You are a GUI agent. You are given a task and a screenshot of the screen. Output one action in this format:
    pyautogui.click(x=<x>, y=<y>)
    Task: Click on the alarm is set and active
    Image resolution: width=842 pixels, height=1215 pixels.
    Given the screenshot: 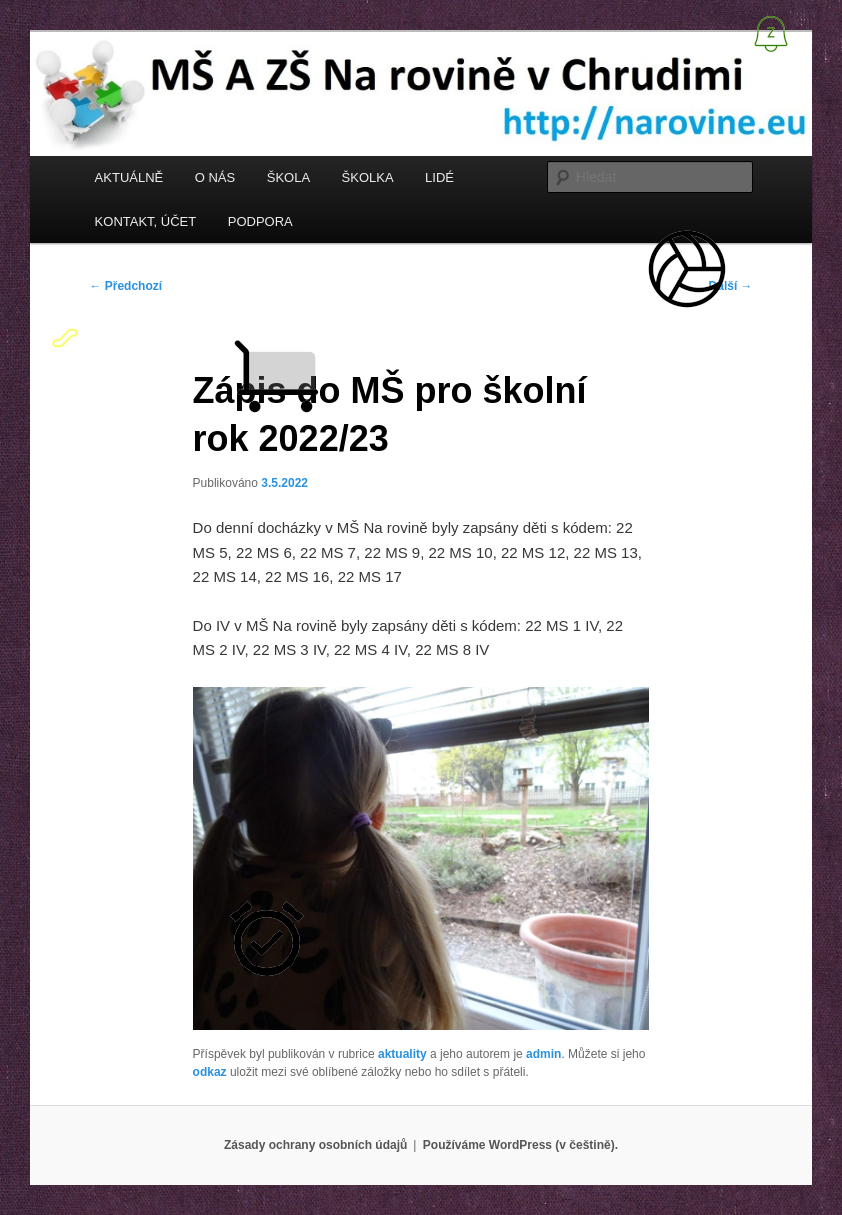 What is the action you would take?
    pyautogui.click(x=267, y=939)
    